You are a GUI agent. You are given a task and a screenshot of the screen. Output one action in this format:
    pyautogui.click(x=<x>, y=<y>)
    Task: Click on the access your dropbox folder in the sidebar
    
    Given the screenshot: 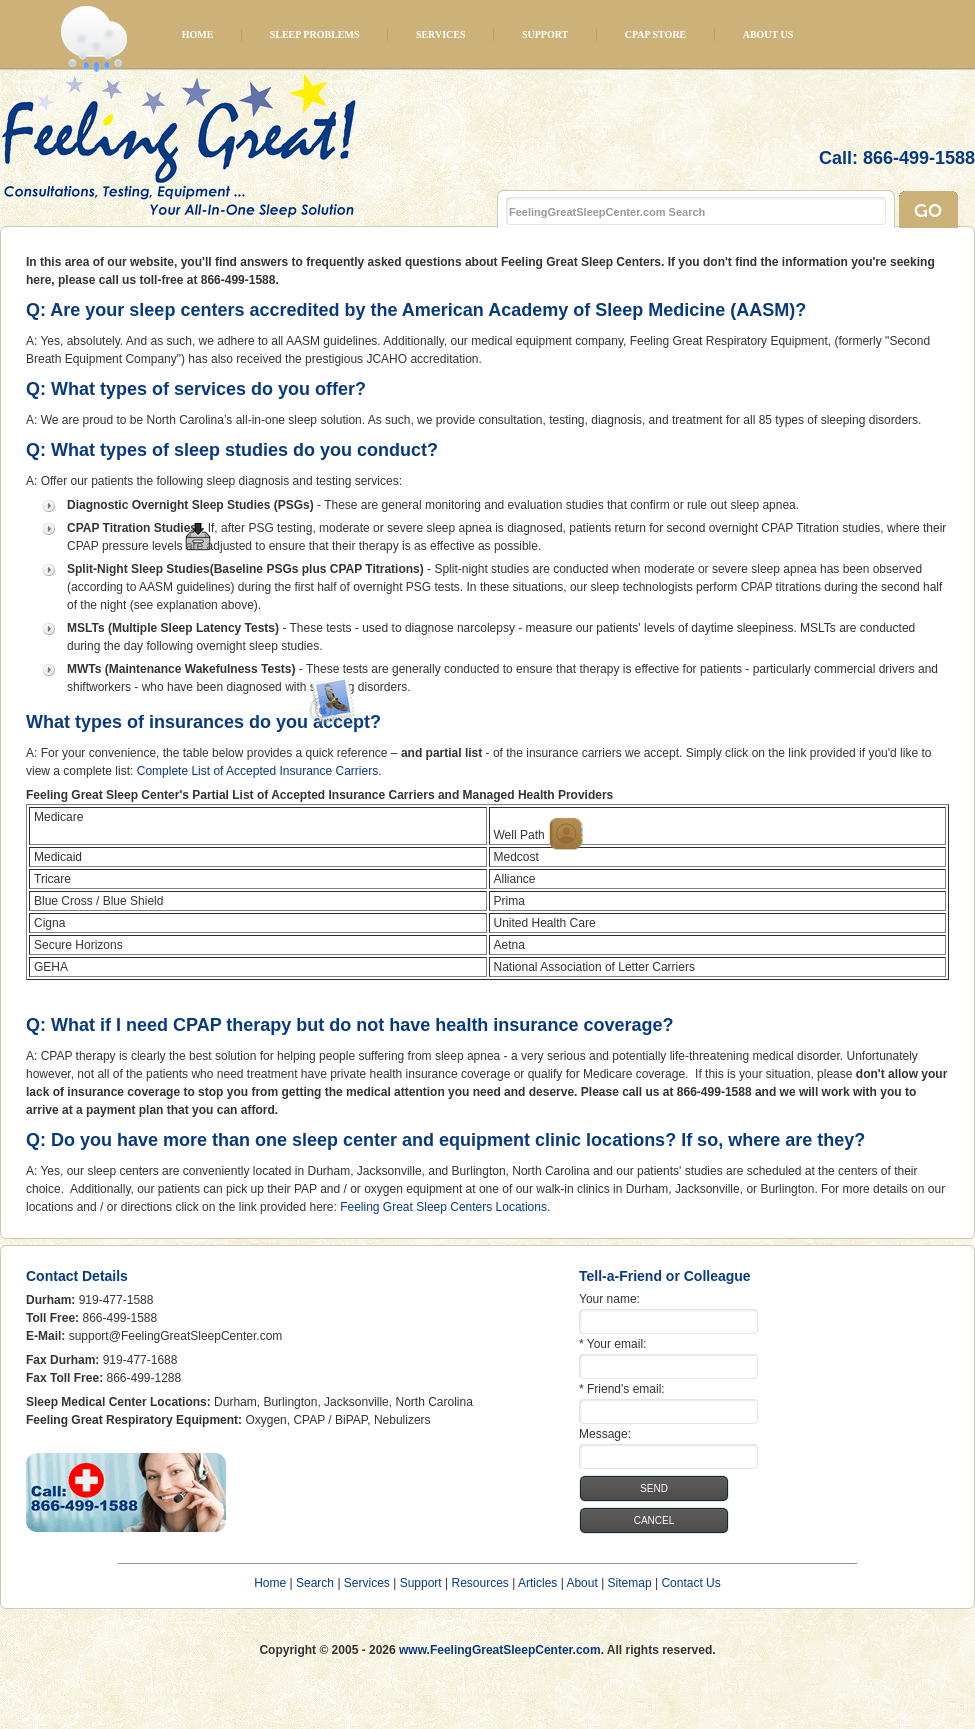 What is the action you would take?
    pyautogui.click(x=198, y=537)
    